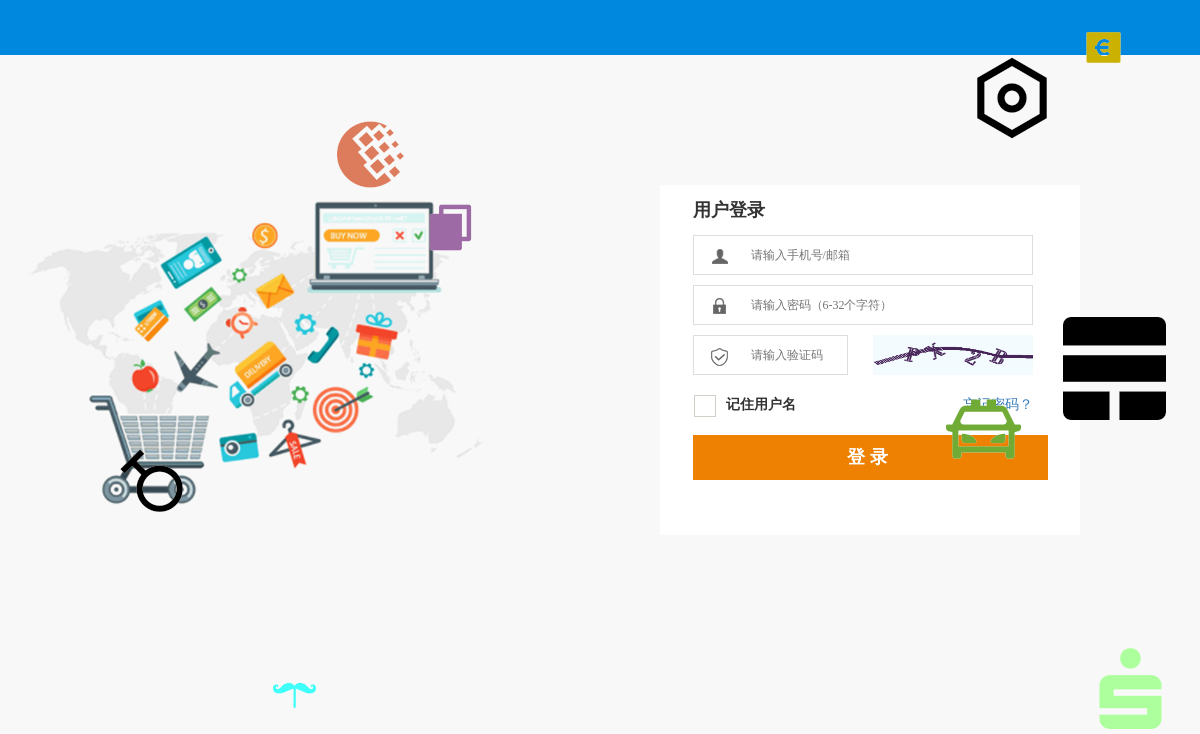 The height and width of the screenshot is (734, 1200). Describe the element at coordinates (1114, 368) in the screenshot. I see `elastic stack logo` at that location.